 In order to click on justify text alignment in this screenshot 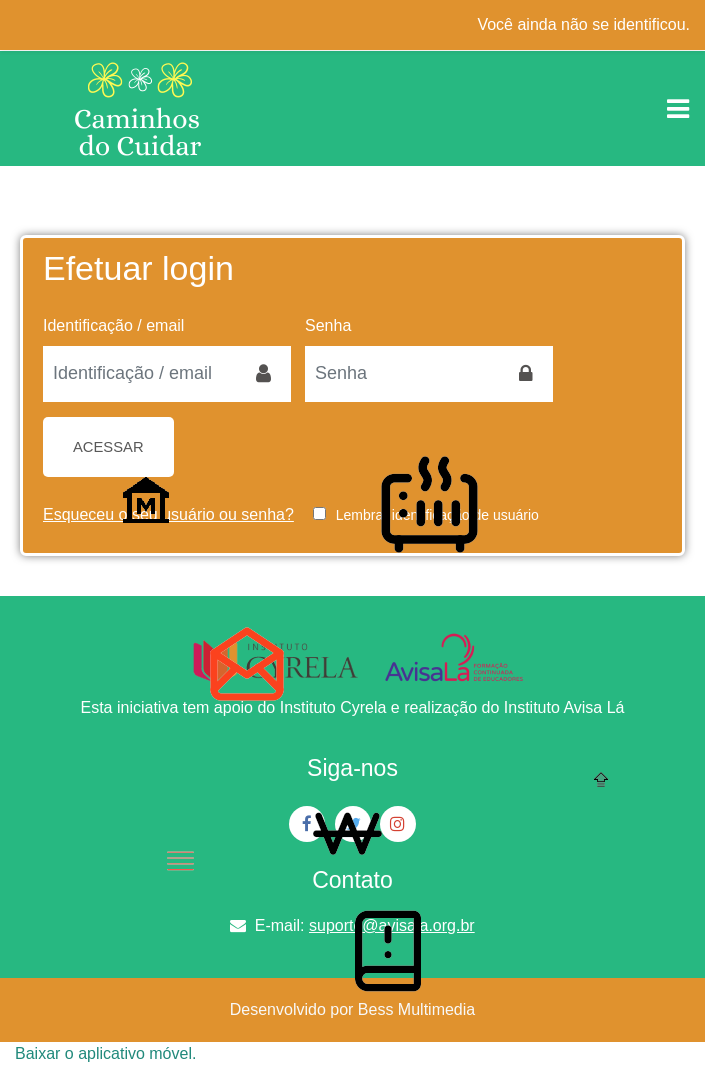, I will do `click(180, 861)`.